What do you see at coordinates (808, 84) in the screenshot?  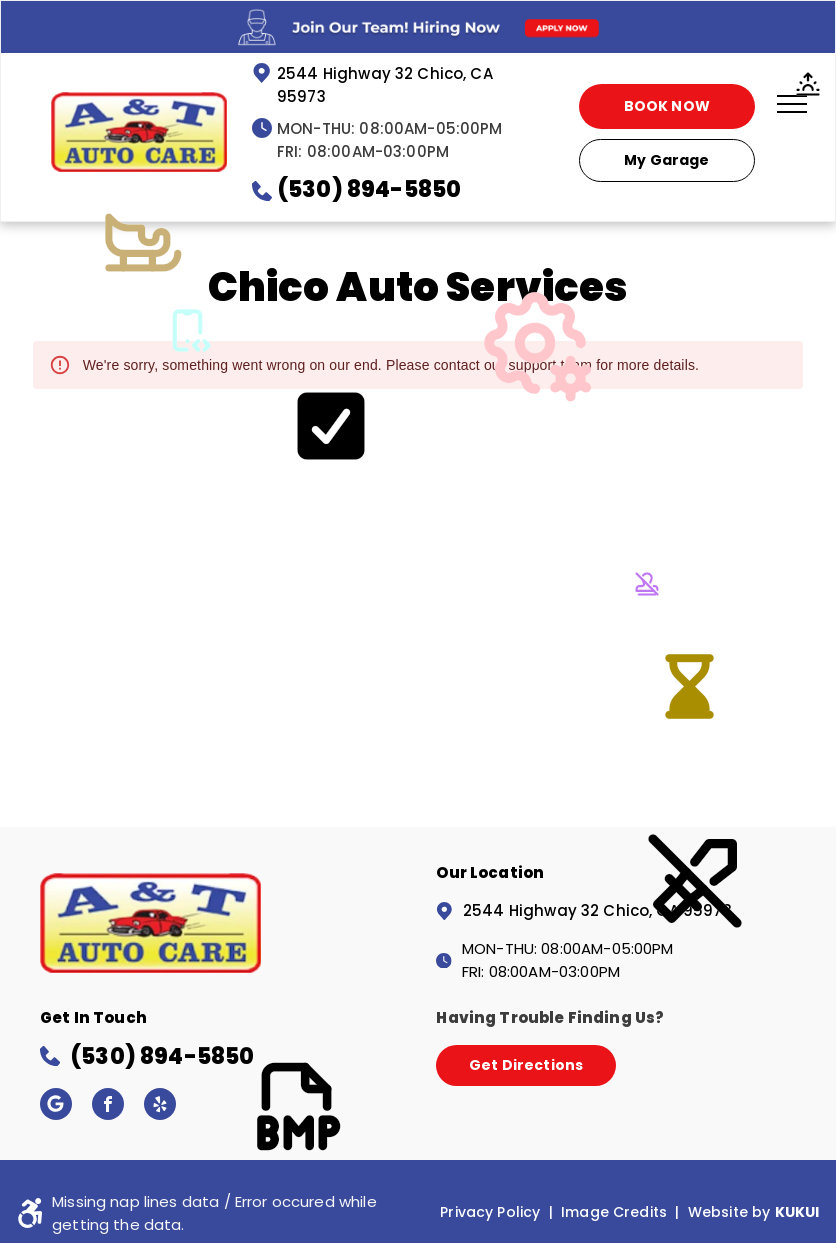 I see `sunrise alarm or wake-up time indicator` at bounding box center [808, 84].